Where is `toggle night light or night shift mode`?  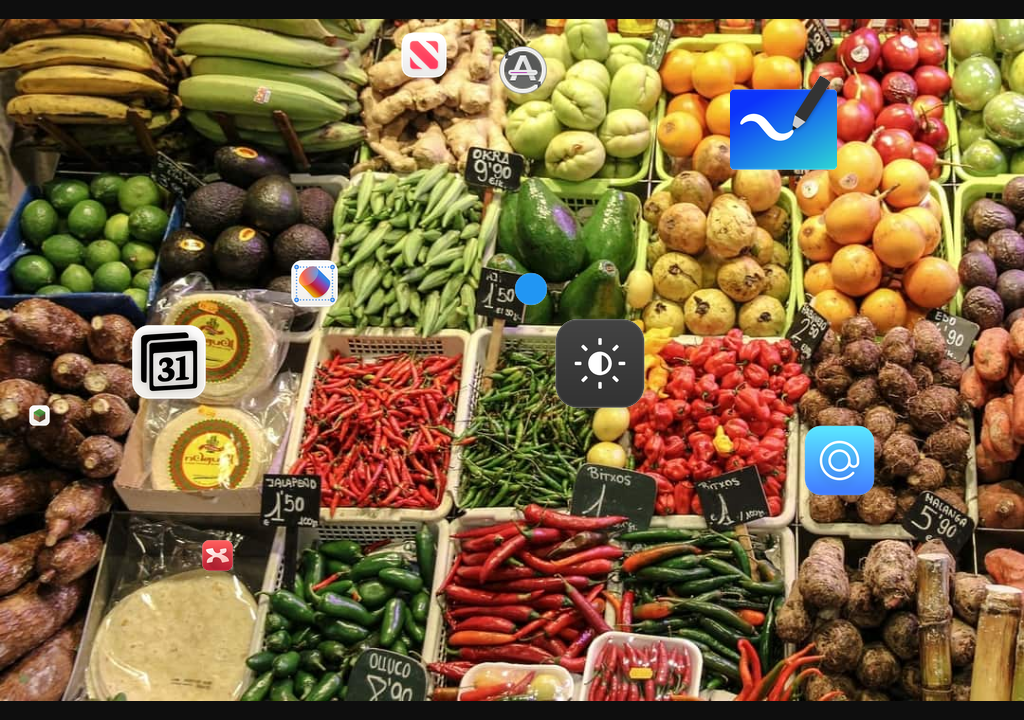
toggle night light or night shift mode is located at coordinates (600, 365).